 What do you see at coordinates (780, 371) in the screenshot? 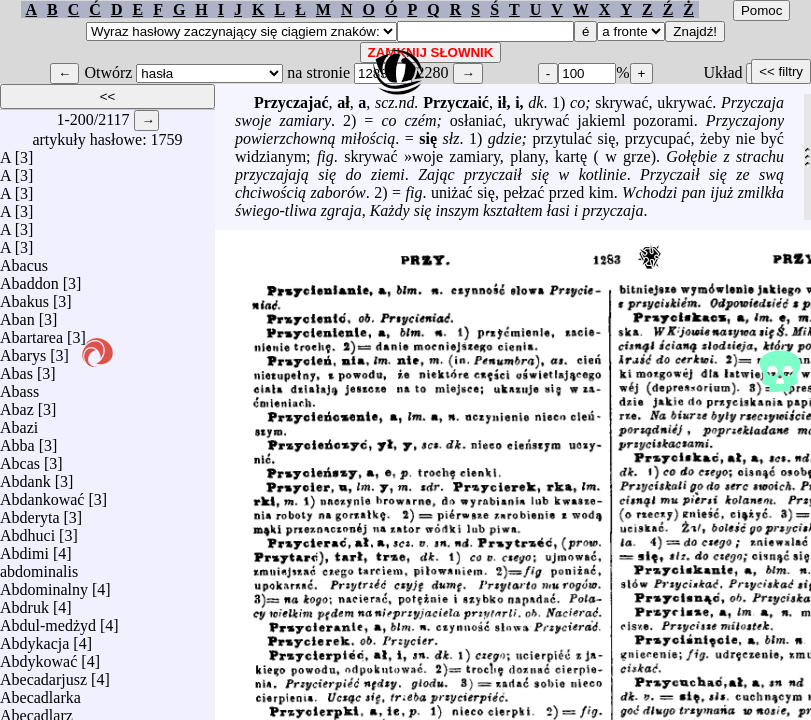
I see `indicates player death or game over state` at bounding box center [780, 371].